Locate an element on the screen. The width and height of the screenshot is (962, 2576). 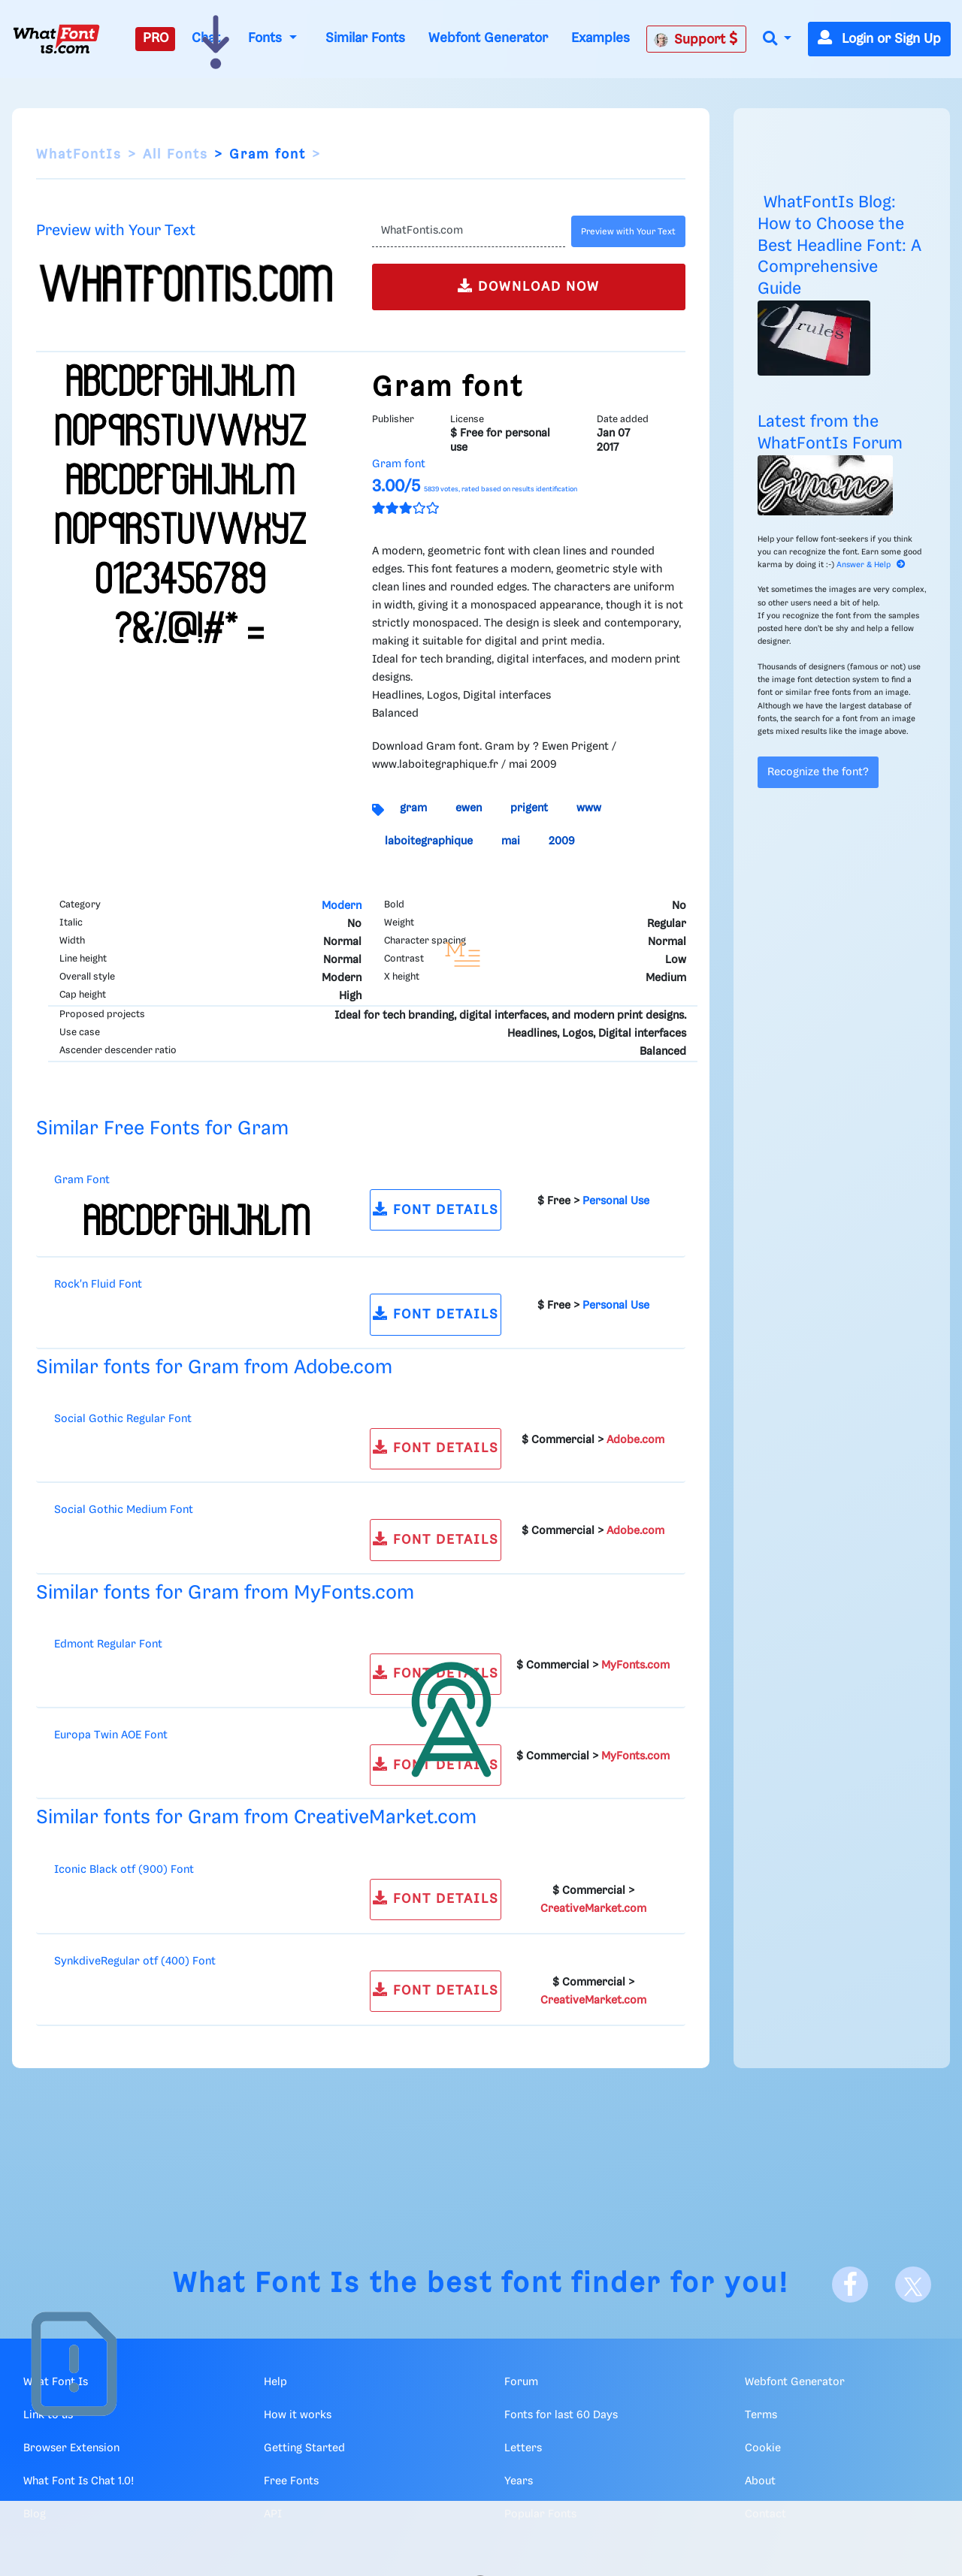
open article on Medium is located at coordinates (462, 954).